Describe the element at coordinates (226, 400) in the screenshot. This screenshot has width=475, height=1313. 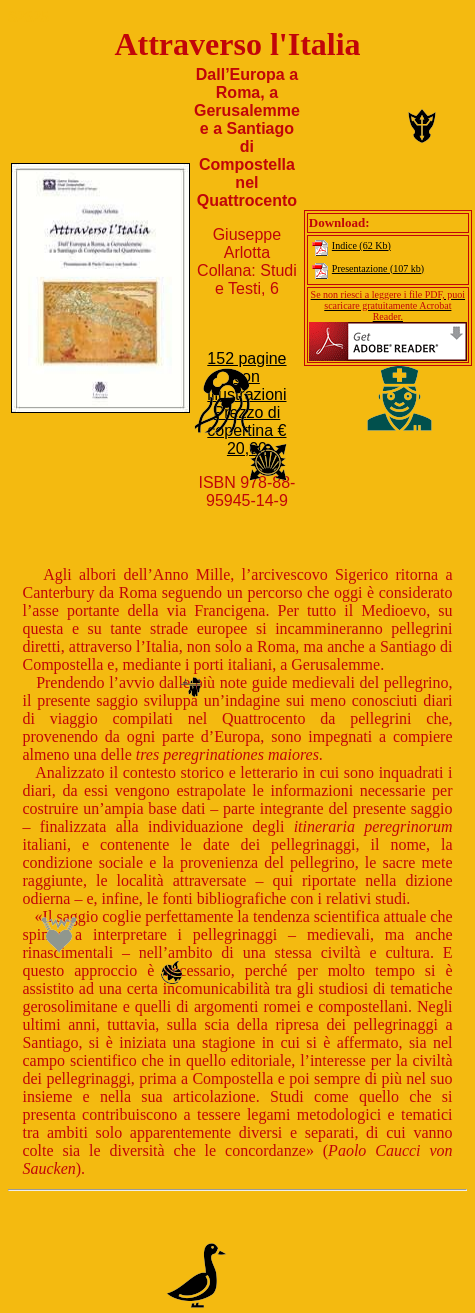
I see `jellyfish creature or enemy in a game interface` at that location.